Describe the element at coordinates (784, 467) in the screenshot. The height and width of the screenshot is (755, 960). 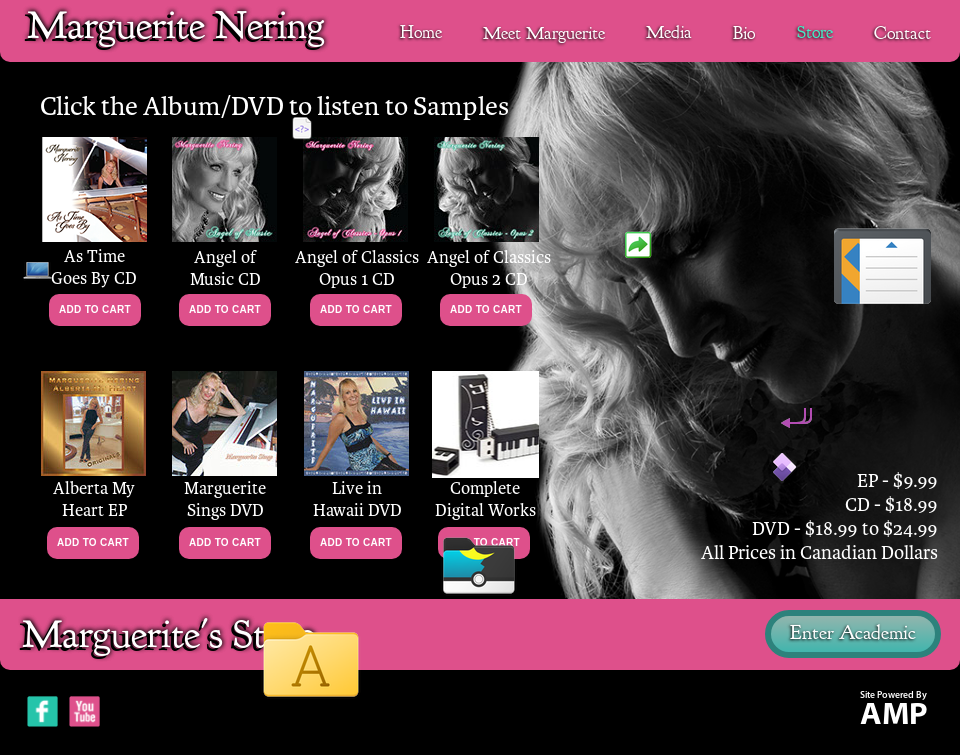
I see `open microsoft power apps operations` at that location.